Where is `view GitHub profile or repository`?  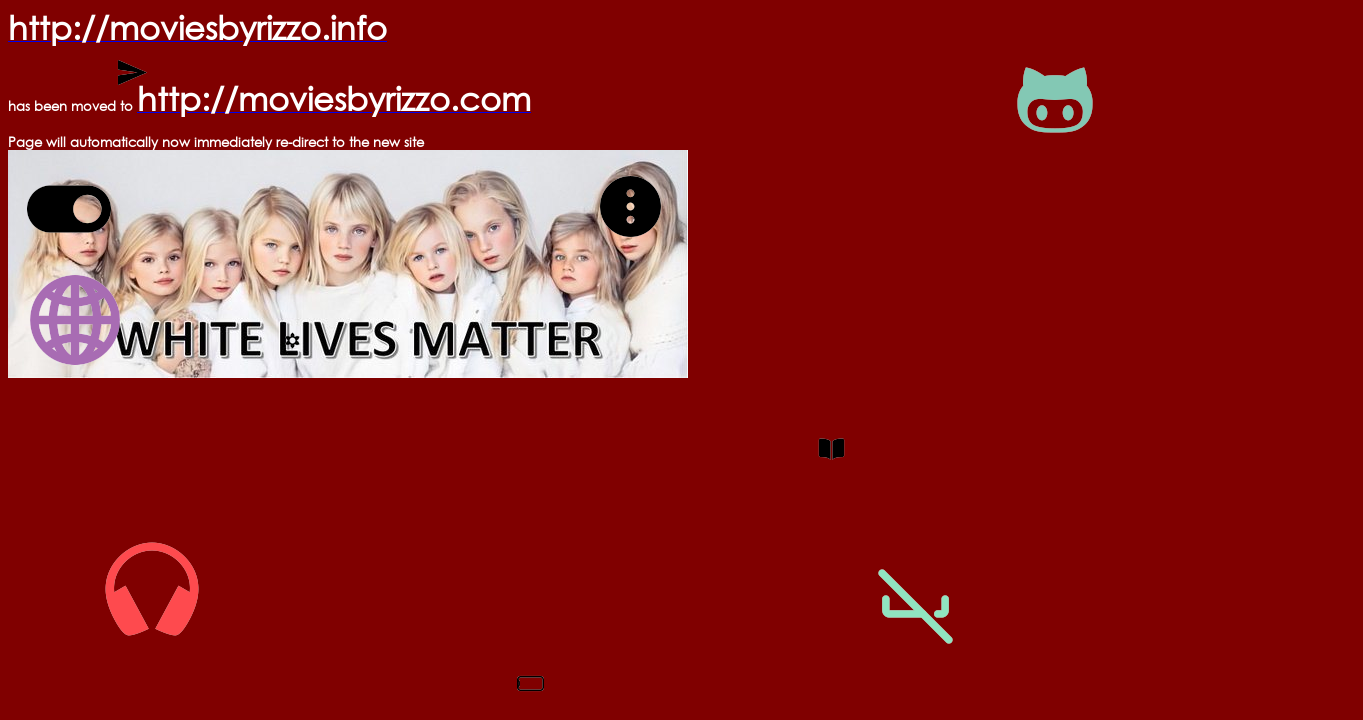
view GitHub profile or repository is located at coordinates (1055, 100).